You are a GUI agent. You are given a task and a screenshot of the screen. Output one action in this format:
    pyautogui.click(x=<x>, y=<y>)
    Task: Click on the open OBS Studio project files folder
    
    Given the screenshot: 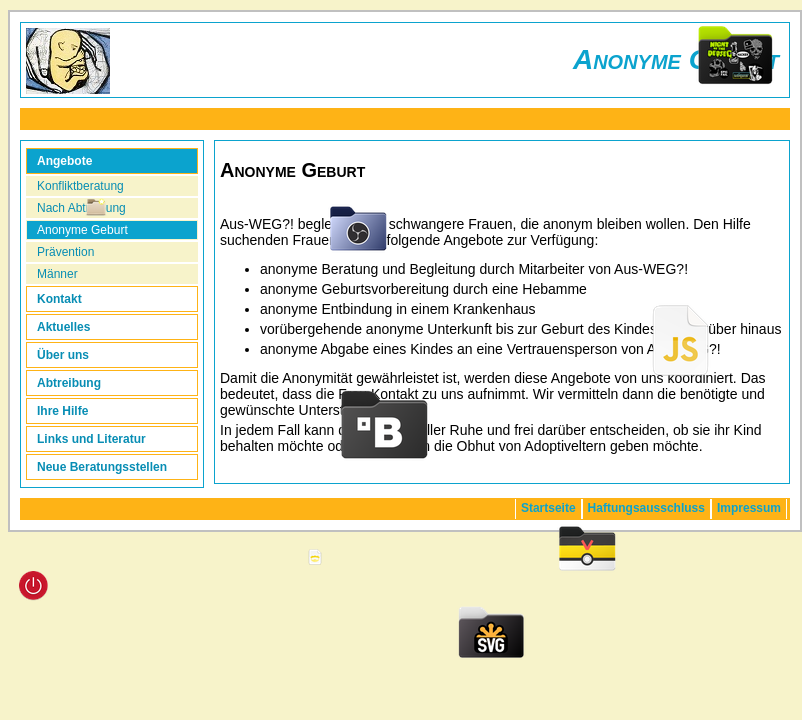 What is the action you would take?
    pyautogui.click(x=358, y=230)
    